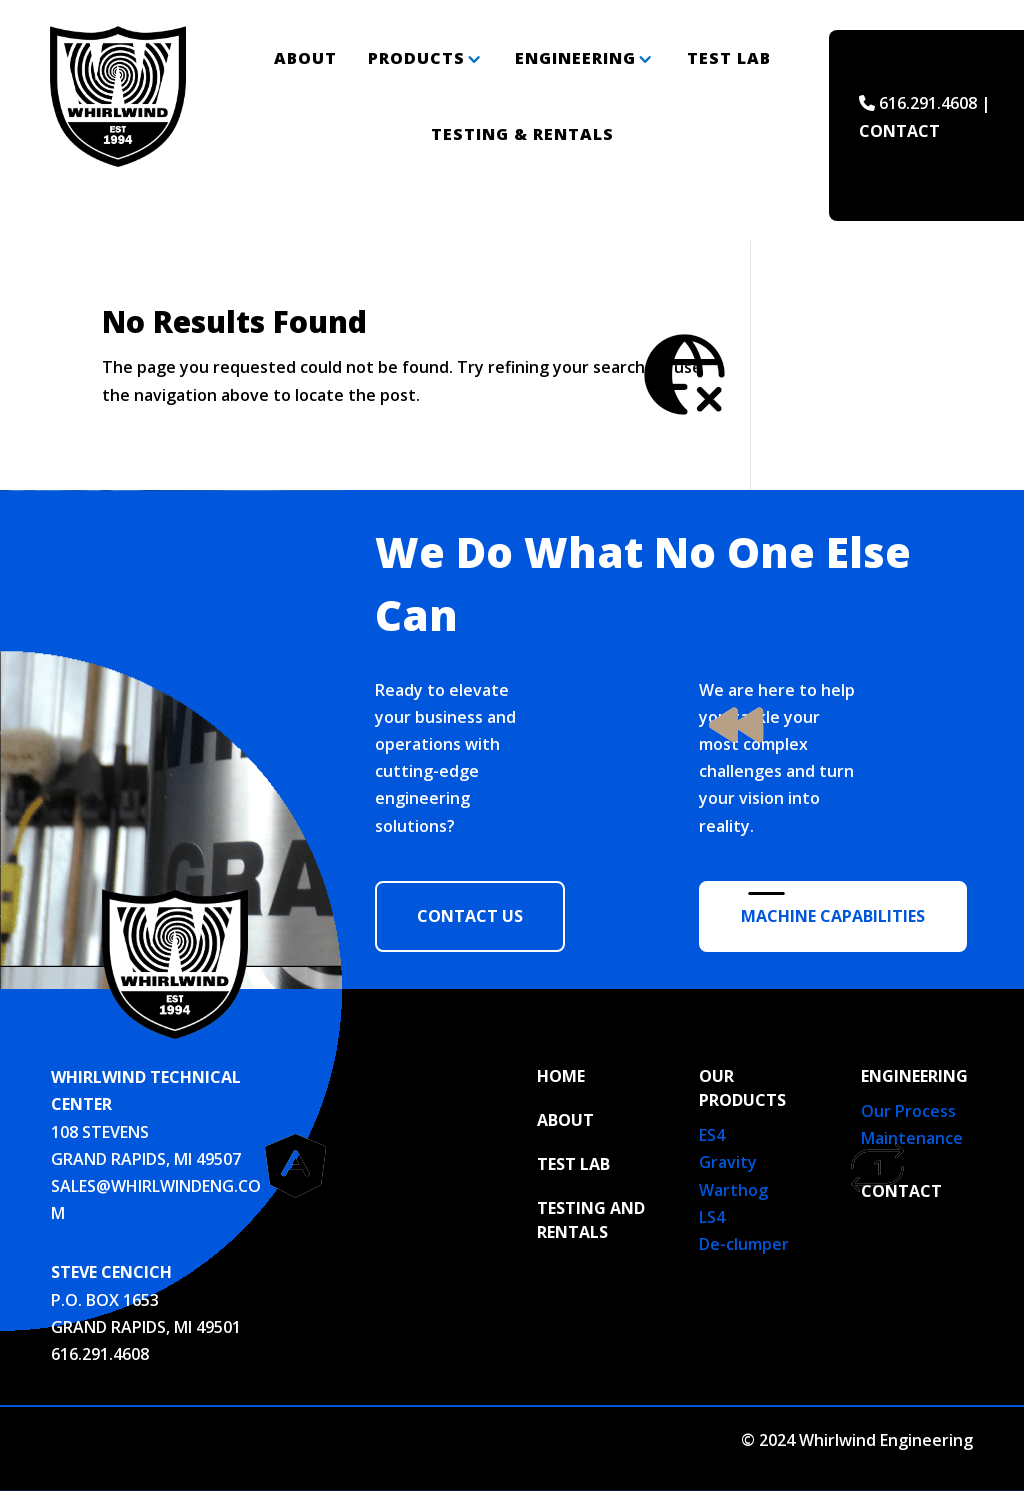 The height and width of the screenshot is (1491, 1024). Describe the element at coordinates (295, 1164) in the screenshot. I see `indicates an Angular framework project or application` at that location.